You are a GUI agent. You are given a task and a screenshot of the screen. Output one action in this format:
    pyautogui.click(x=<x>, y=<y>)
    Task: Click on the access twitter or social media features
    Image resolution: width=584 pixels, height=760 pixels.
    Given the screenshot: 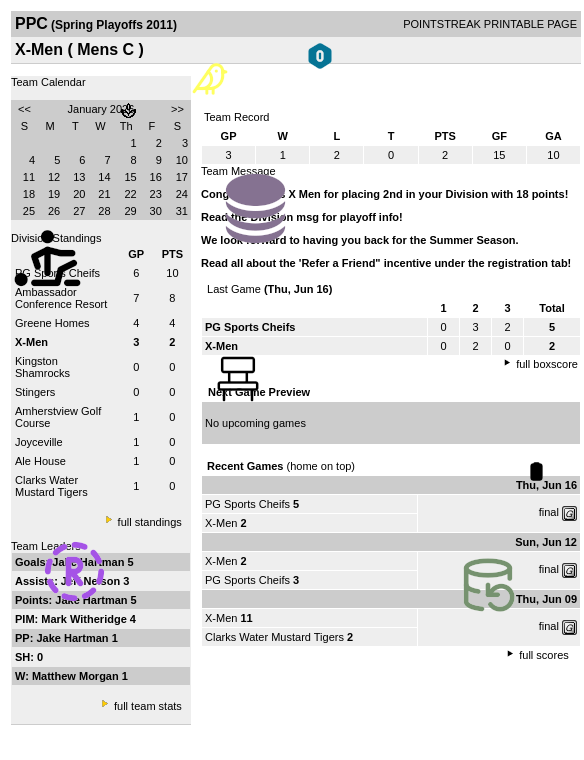 What is the action you would take?
    pyautogui.click(x=210, y=79)
    